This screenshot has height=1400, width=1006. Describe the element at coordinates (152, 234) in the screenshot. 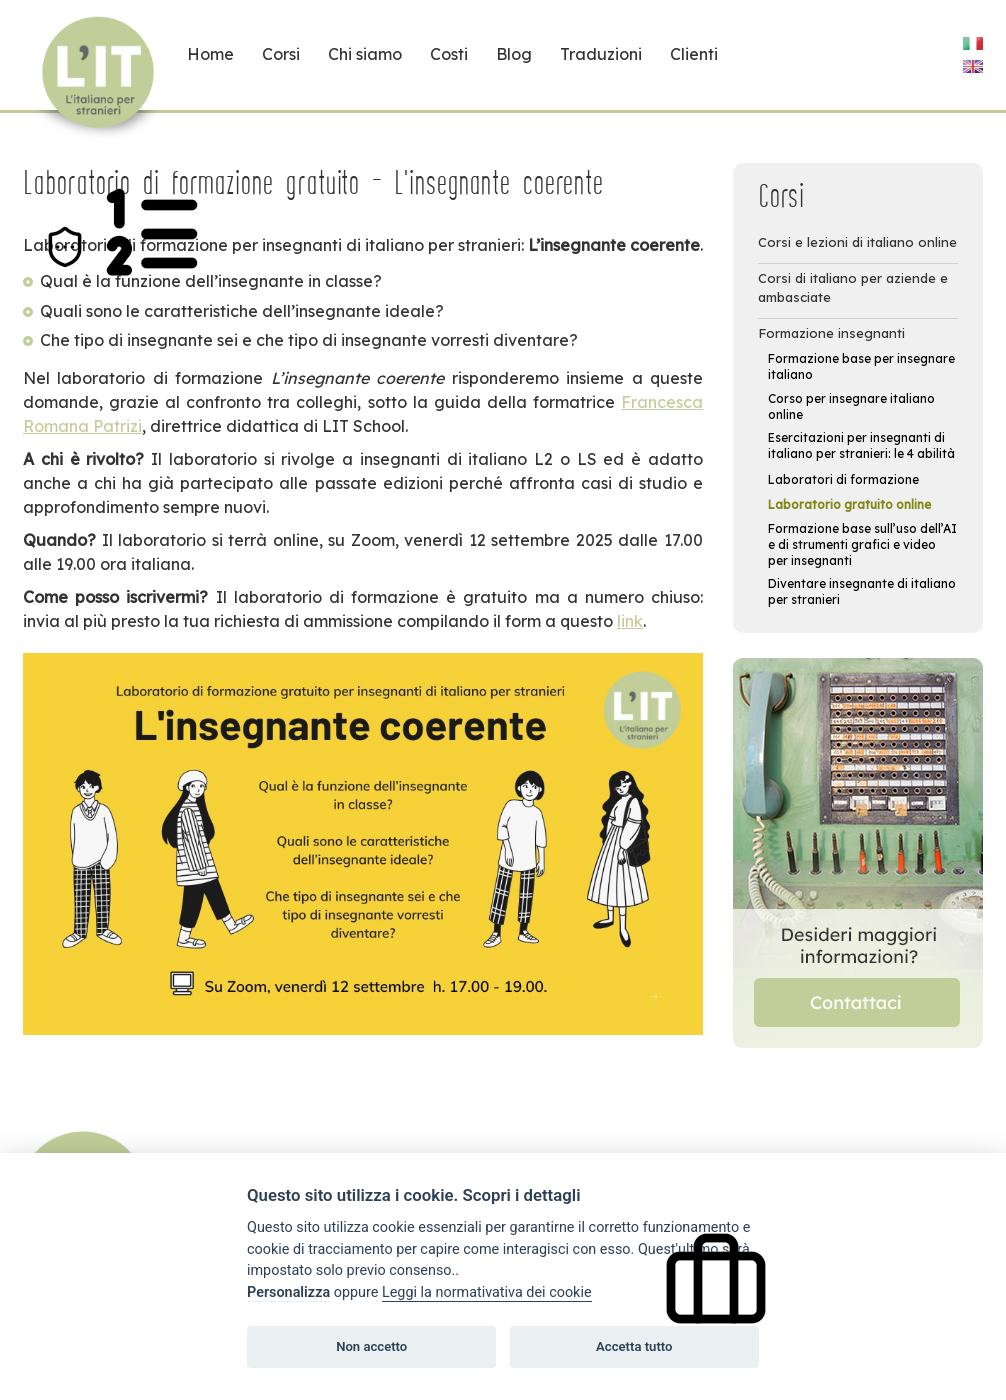

I see `create a numbered list` at that location.